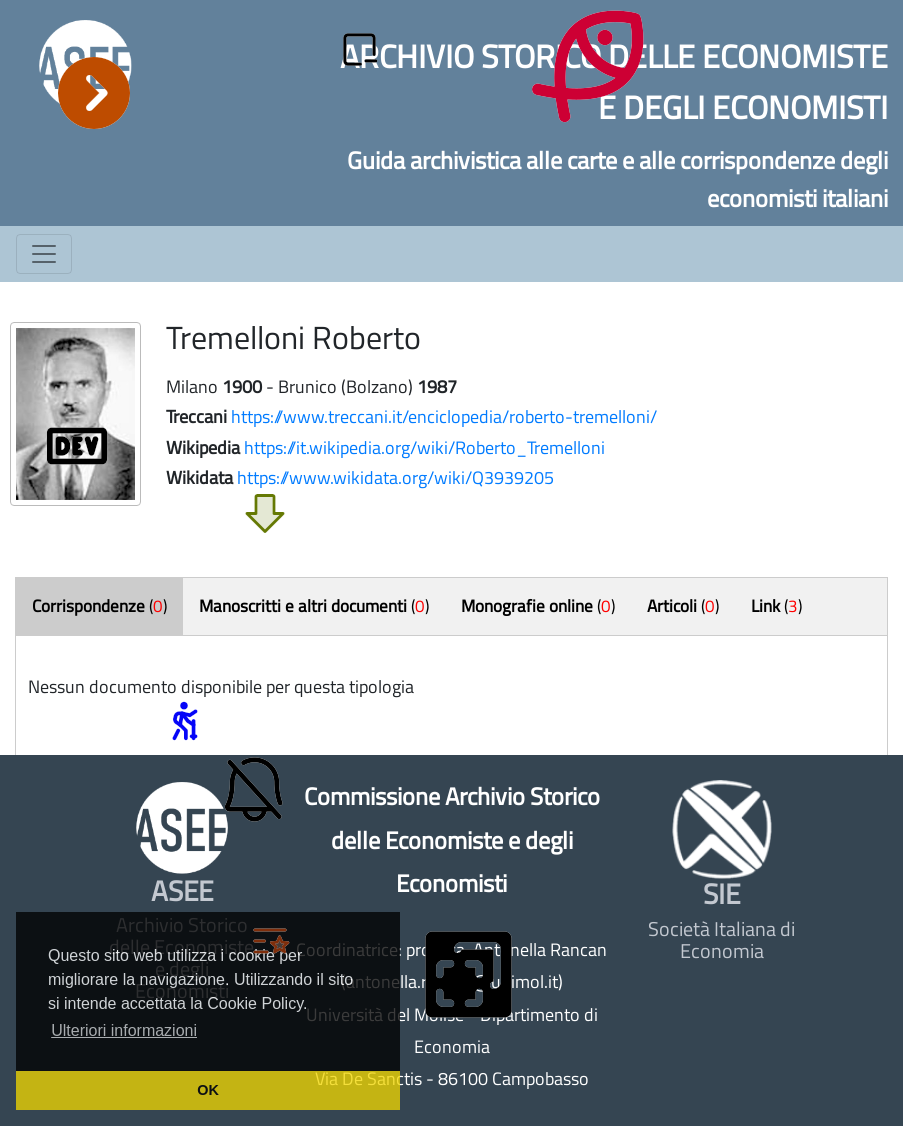 Image resolution: width=903 pixels, height=1126 pixels. Describe the element at coordinates (591, 62) in the screenshot. I see `indicates seafood or fish-related content` at that location.